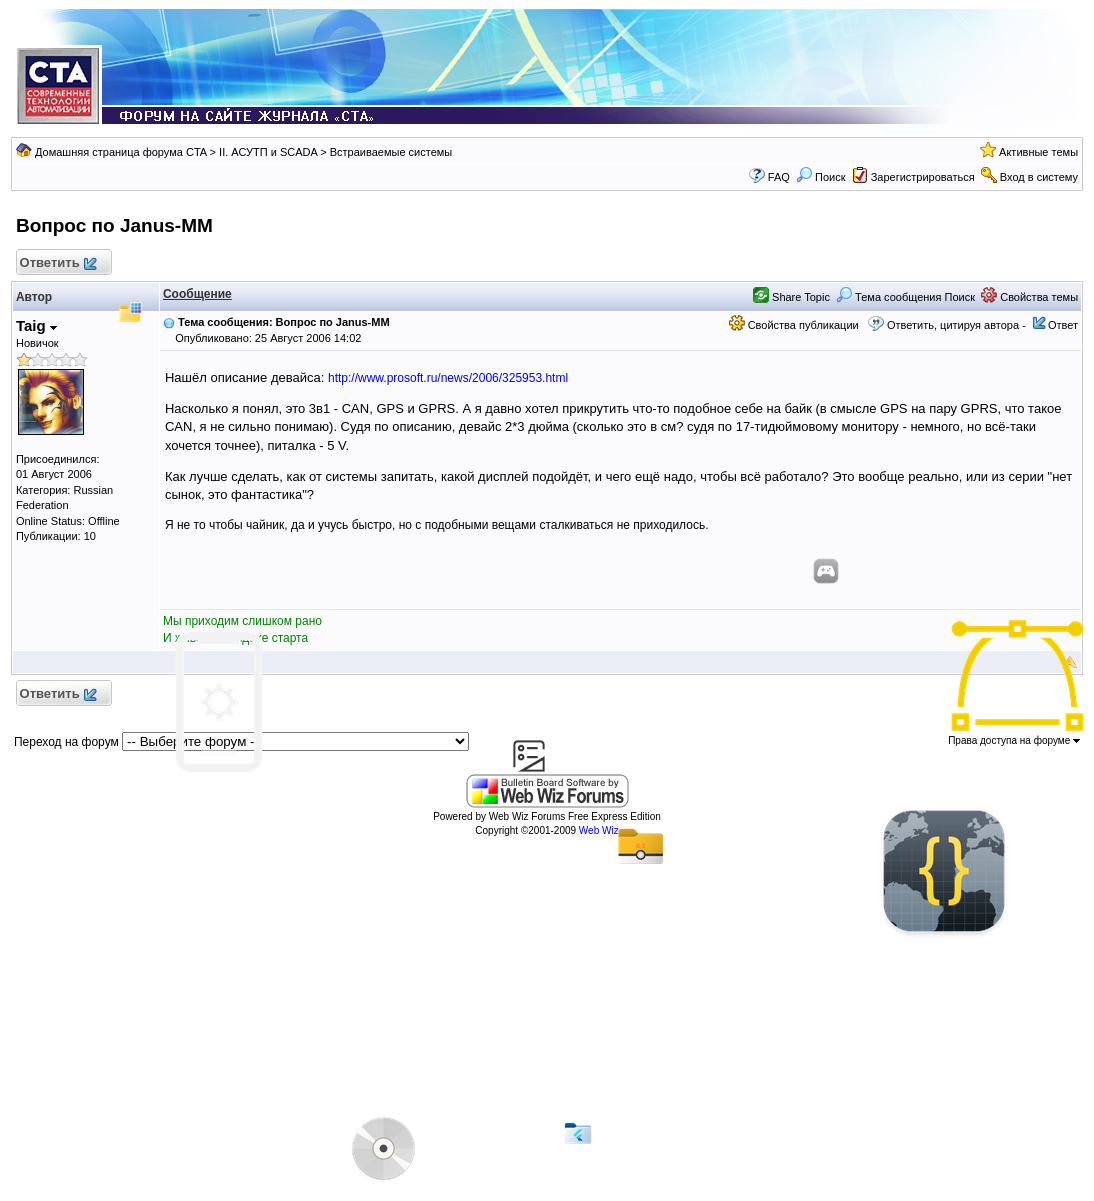 The image size is (1094, 1201). What do you see at coordinates (944, 871) in the screenshot?
I see `open web browser stylesheet preferences` at bounding box center [944, 871].